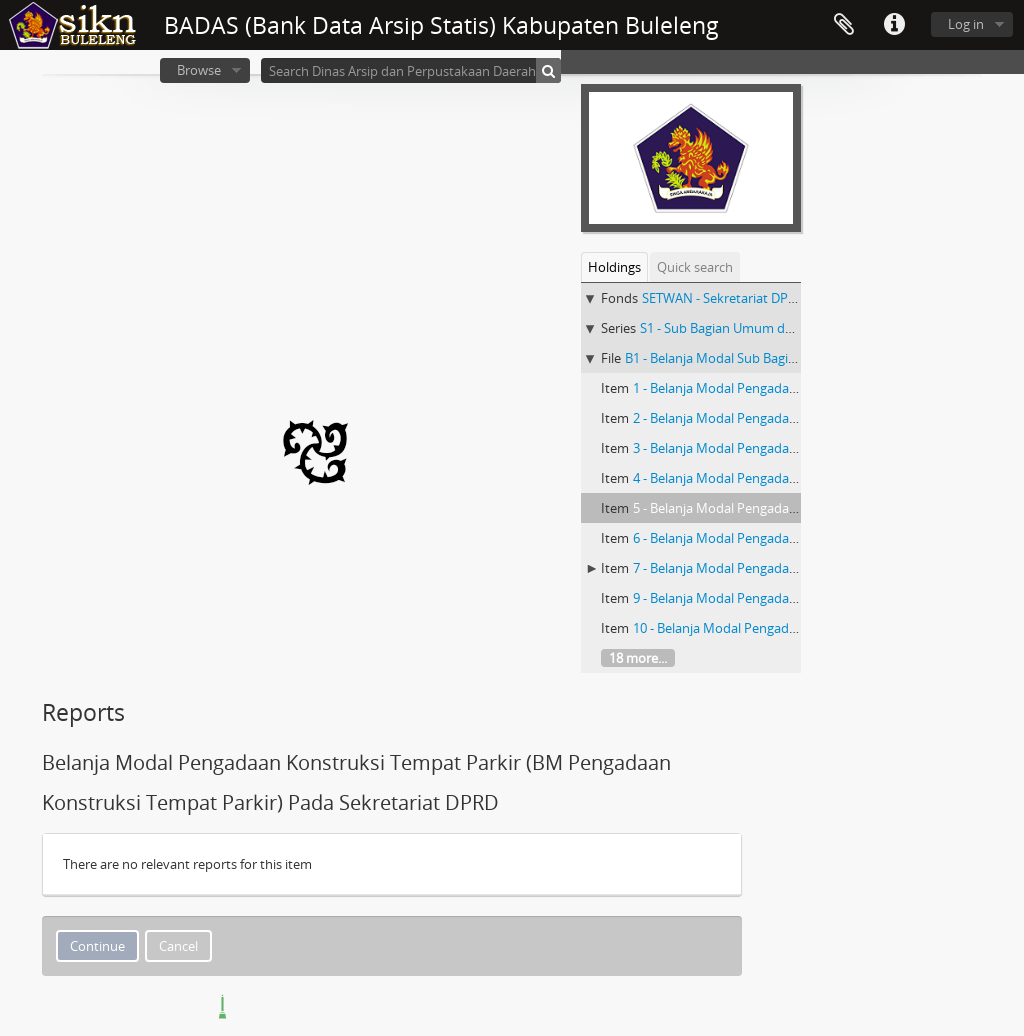 The height and width of the screenshot is (1036, 1024). I want to click on represents a curse or debuff status effect, so click(316, 453).